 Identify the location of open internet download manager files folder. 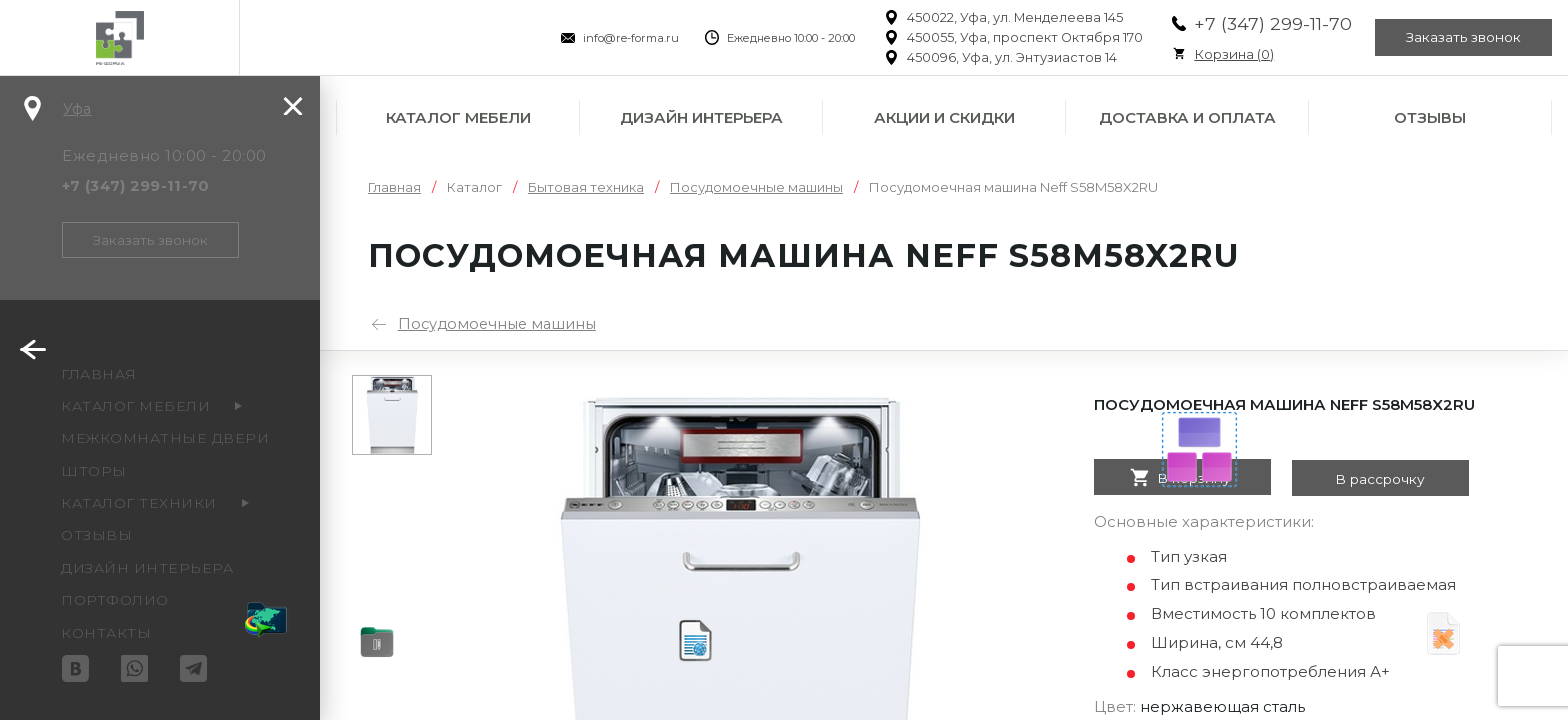
(267, 619).